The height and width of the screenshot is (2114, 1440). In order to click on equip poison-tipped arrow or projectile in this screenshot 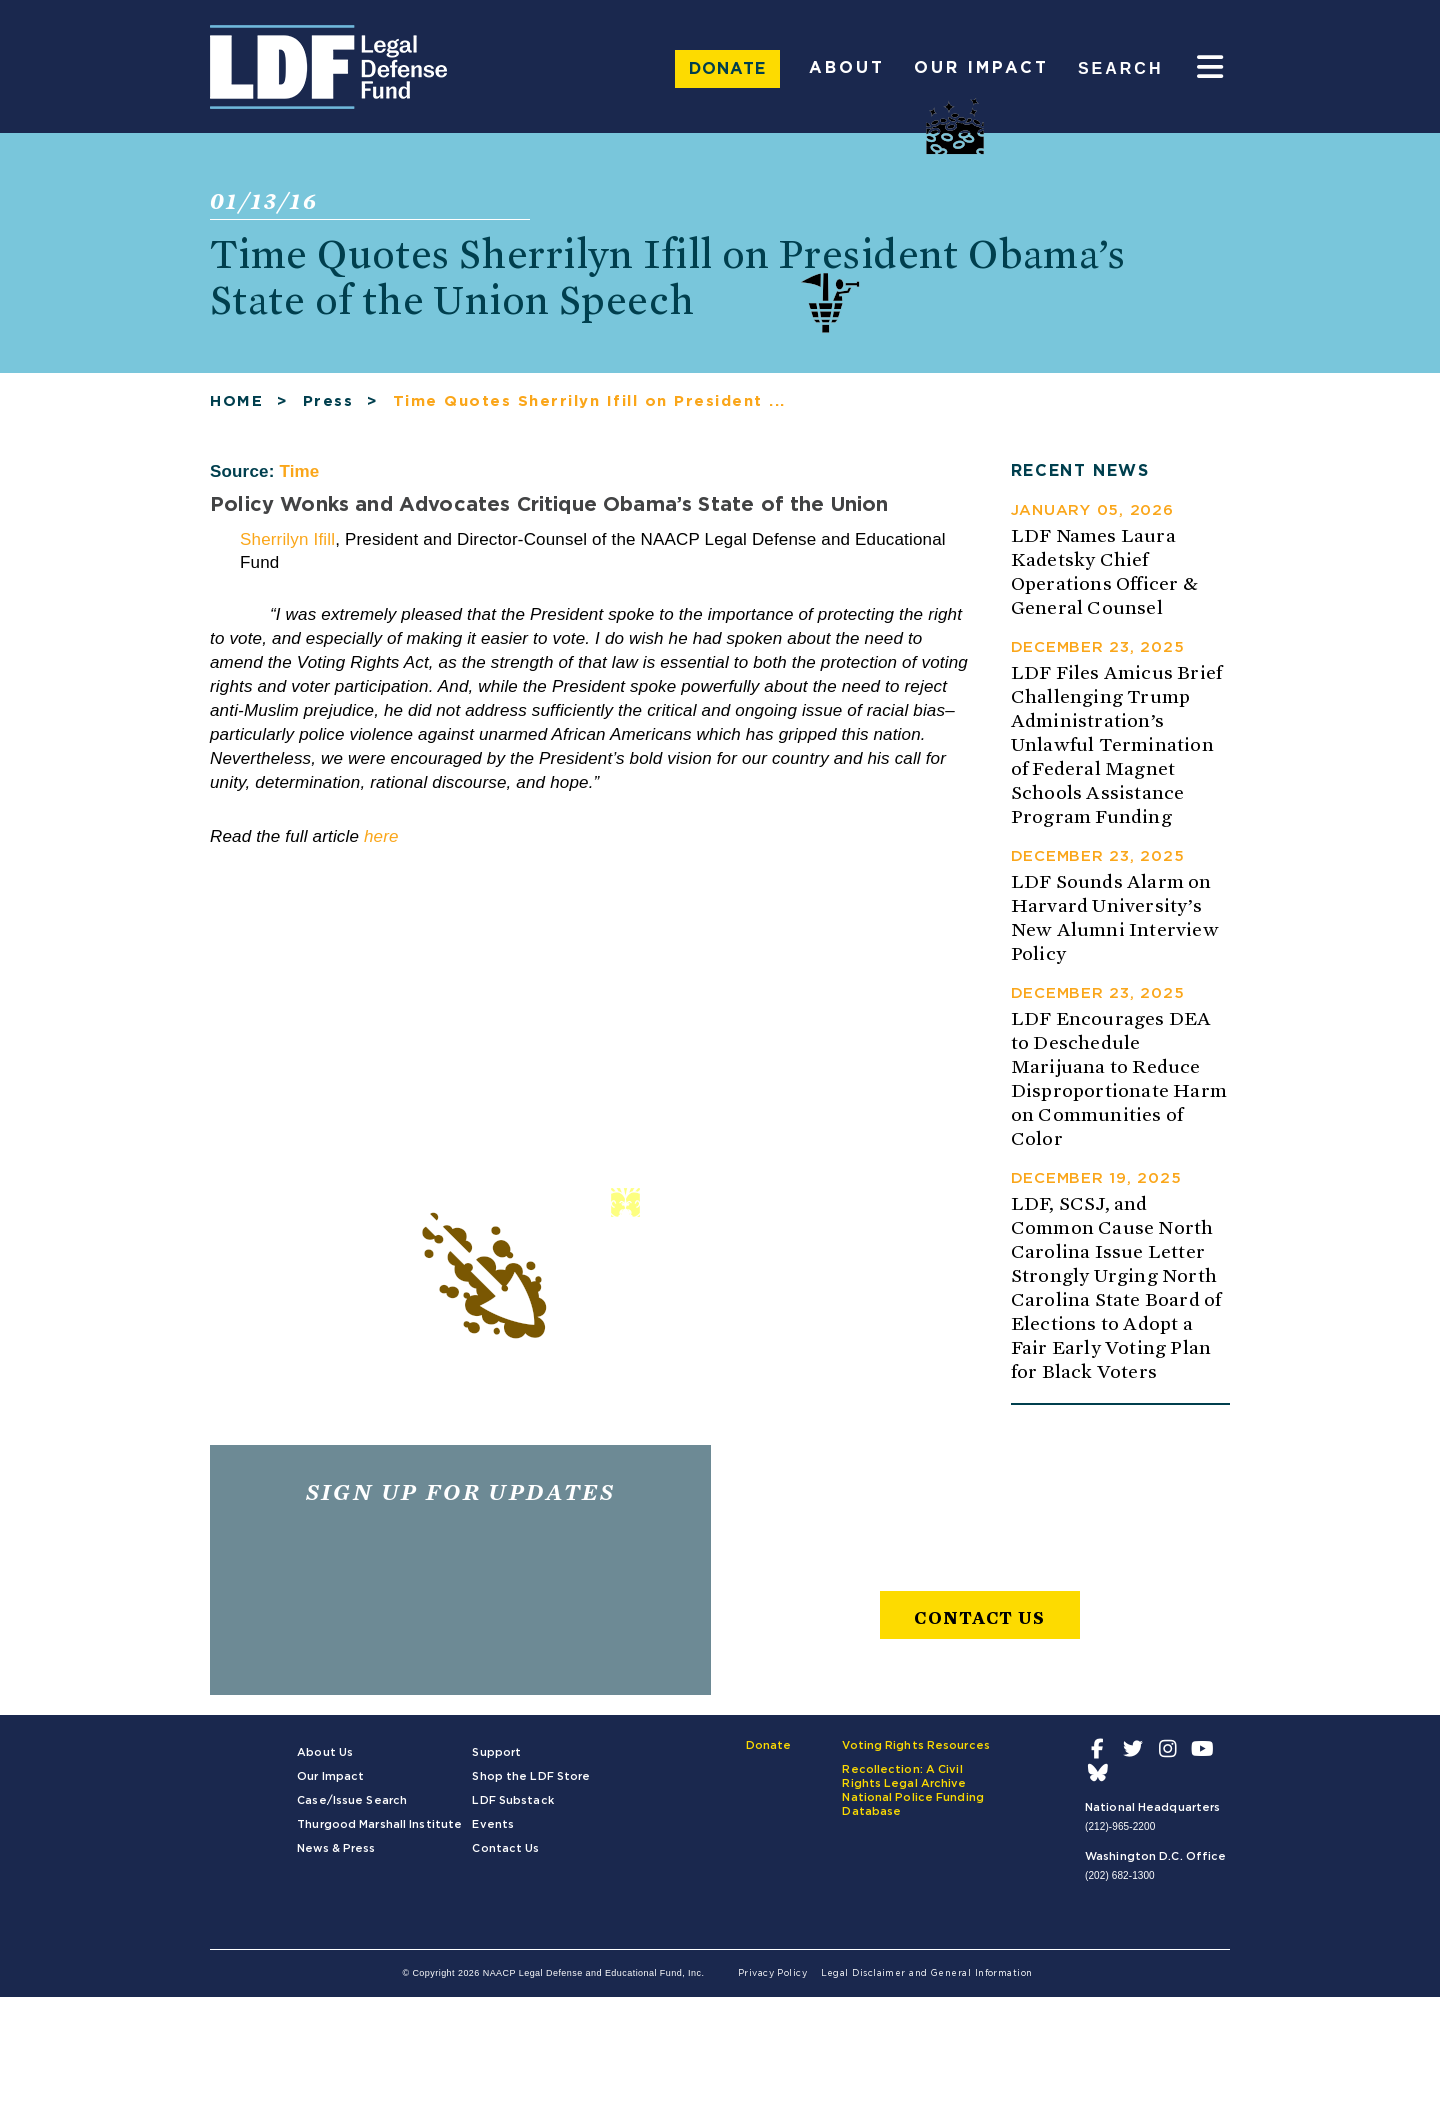, I will do `click(483, 1275)`.